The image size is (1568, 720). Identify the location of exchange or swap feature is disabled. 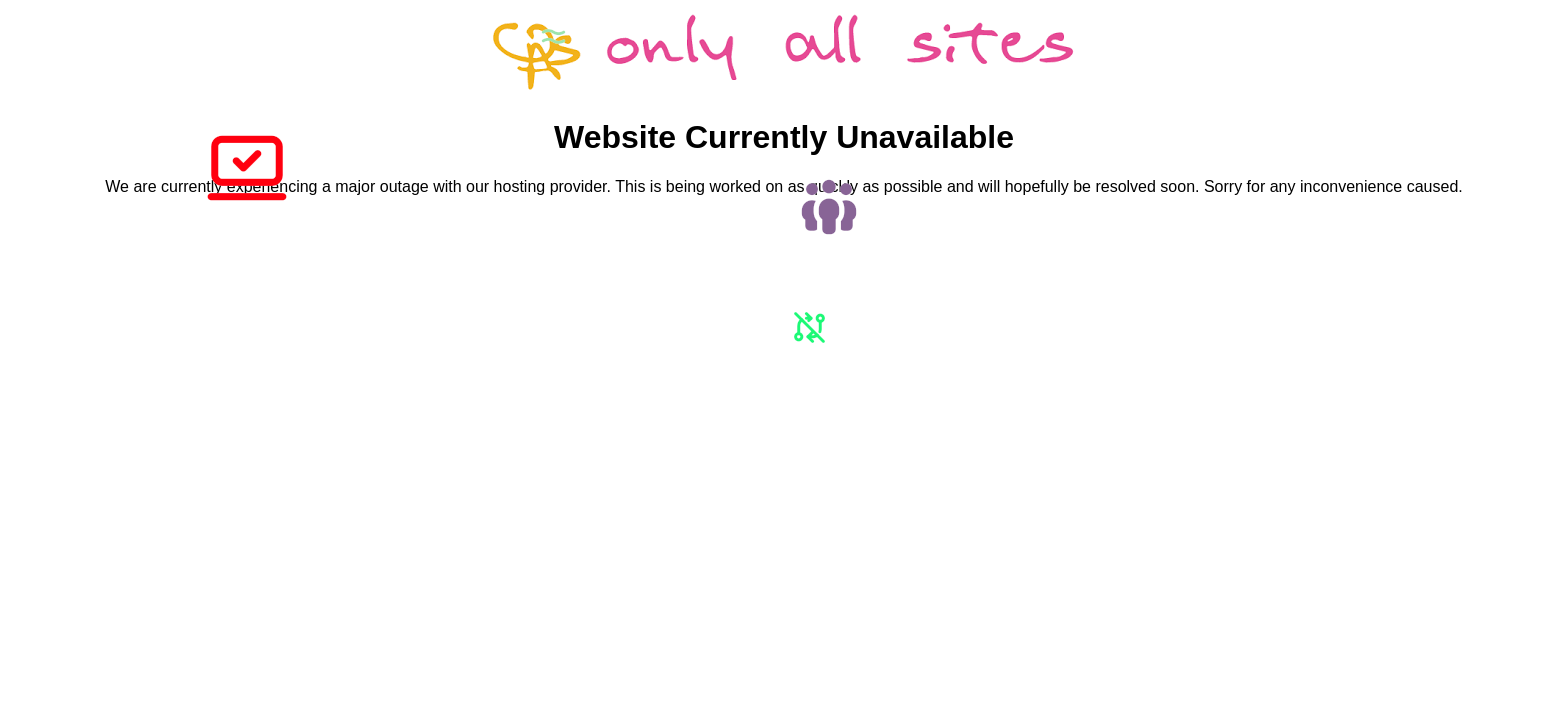
(809, 327).